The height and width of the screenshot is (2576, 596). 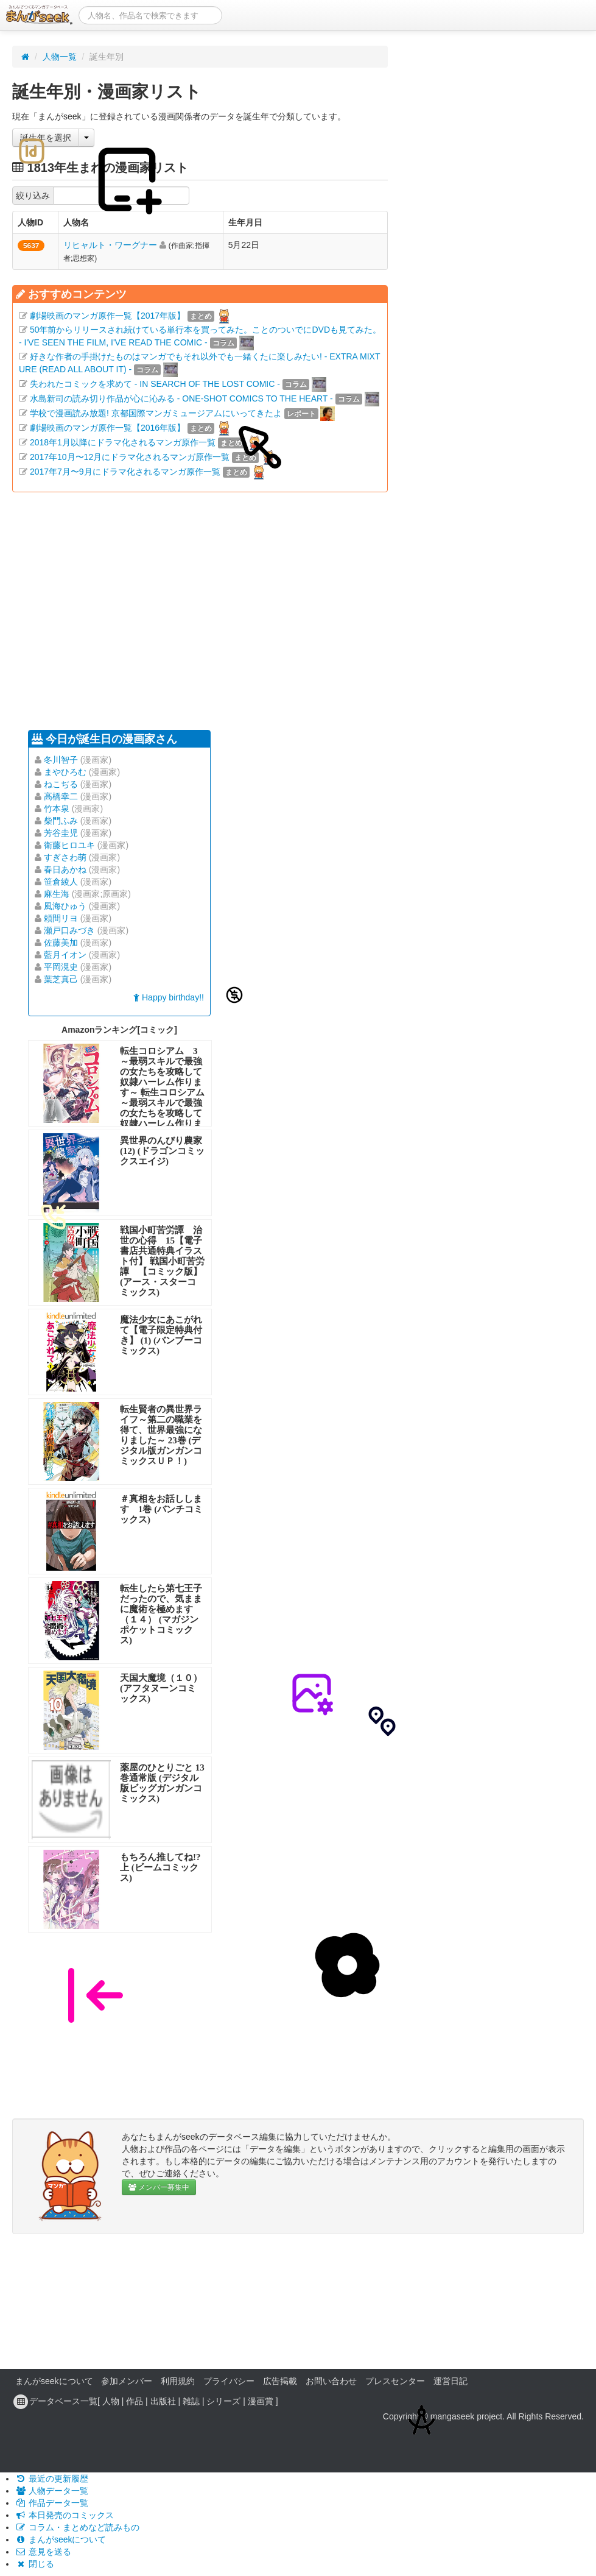 What do you see at coordinates (421, 2419) in the screenshot?
I see `access geometry or drawing tools` at bounding box center [421, 2419].